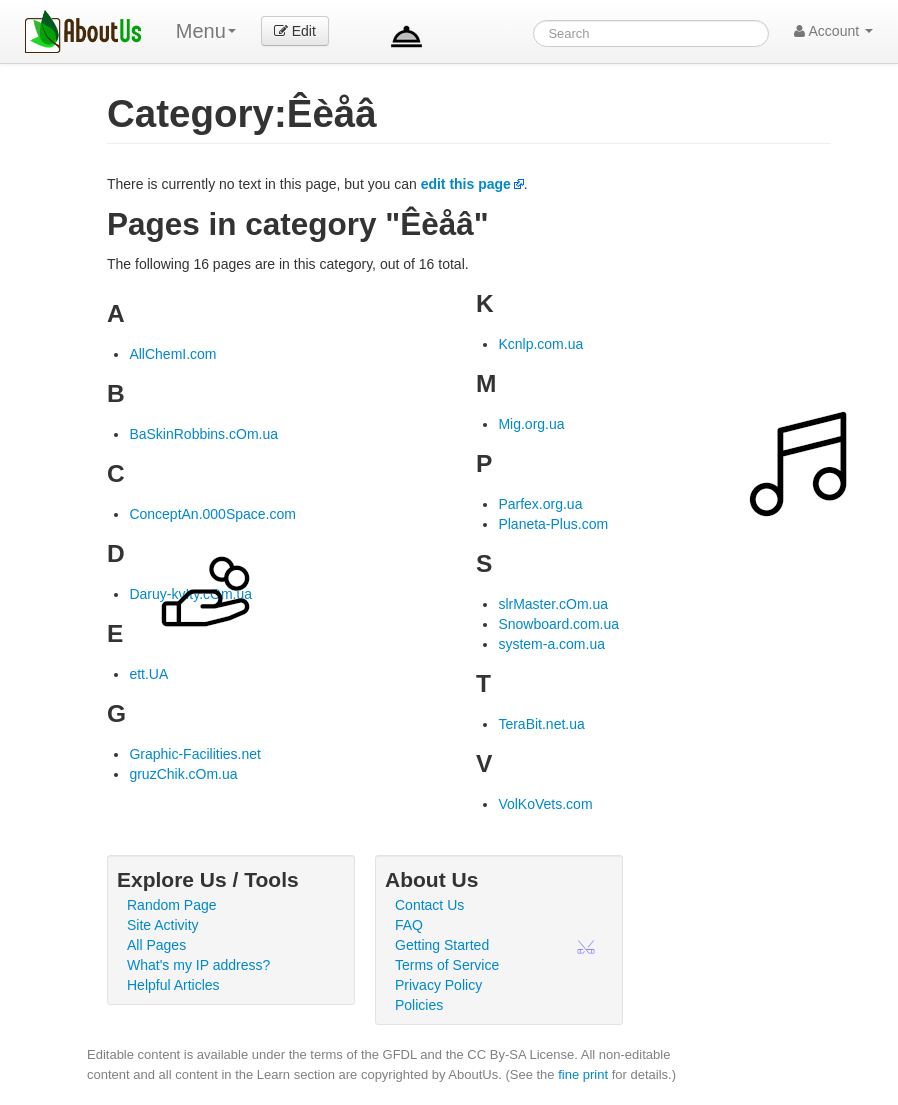 The width and height of the screenshot is (898, 1105). I want to click on make a payment or donation, so click(208, 594).